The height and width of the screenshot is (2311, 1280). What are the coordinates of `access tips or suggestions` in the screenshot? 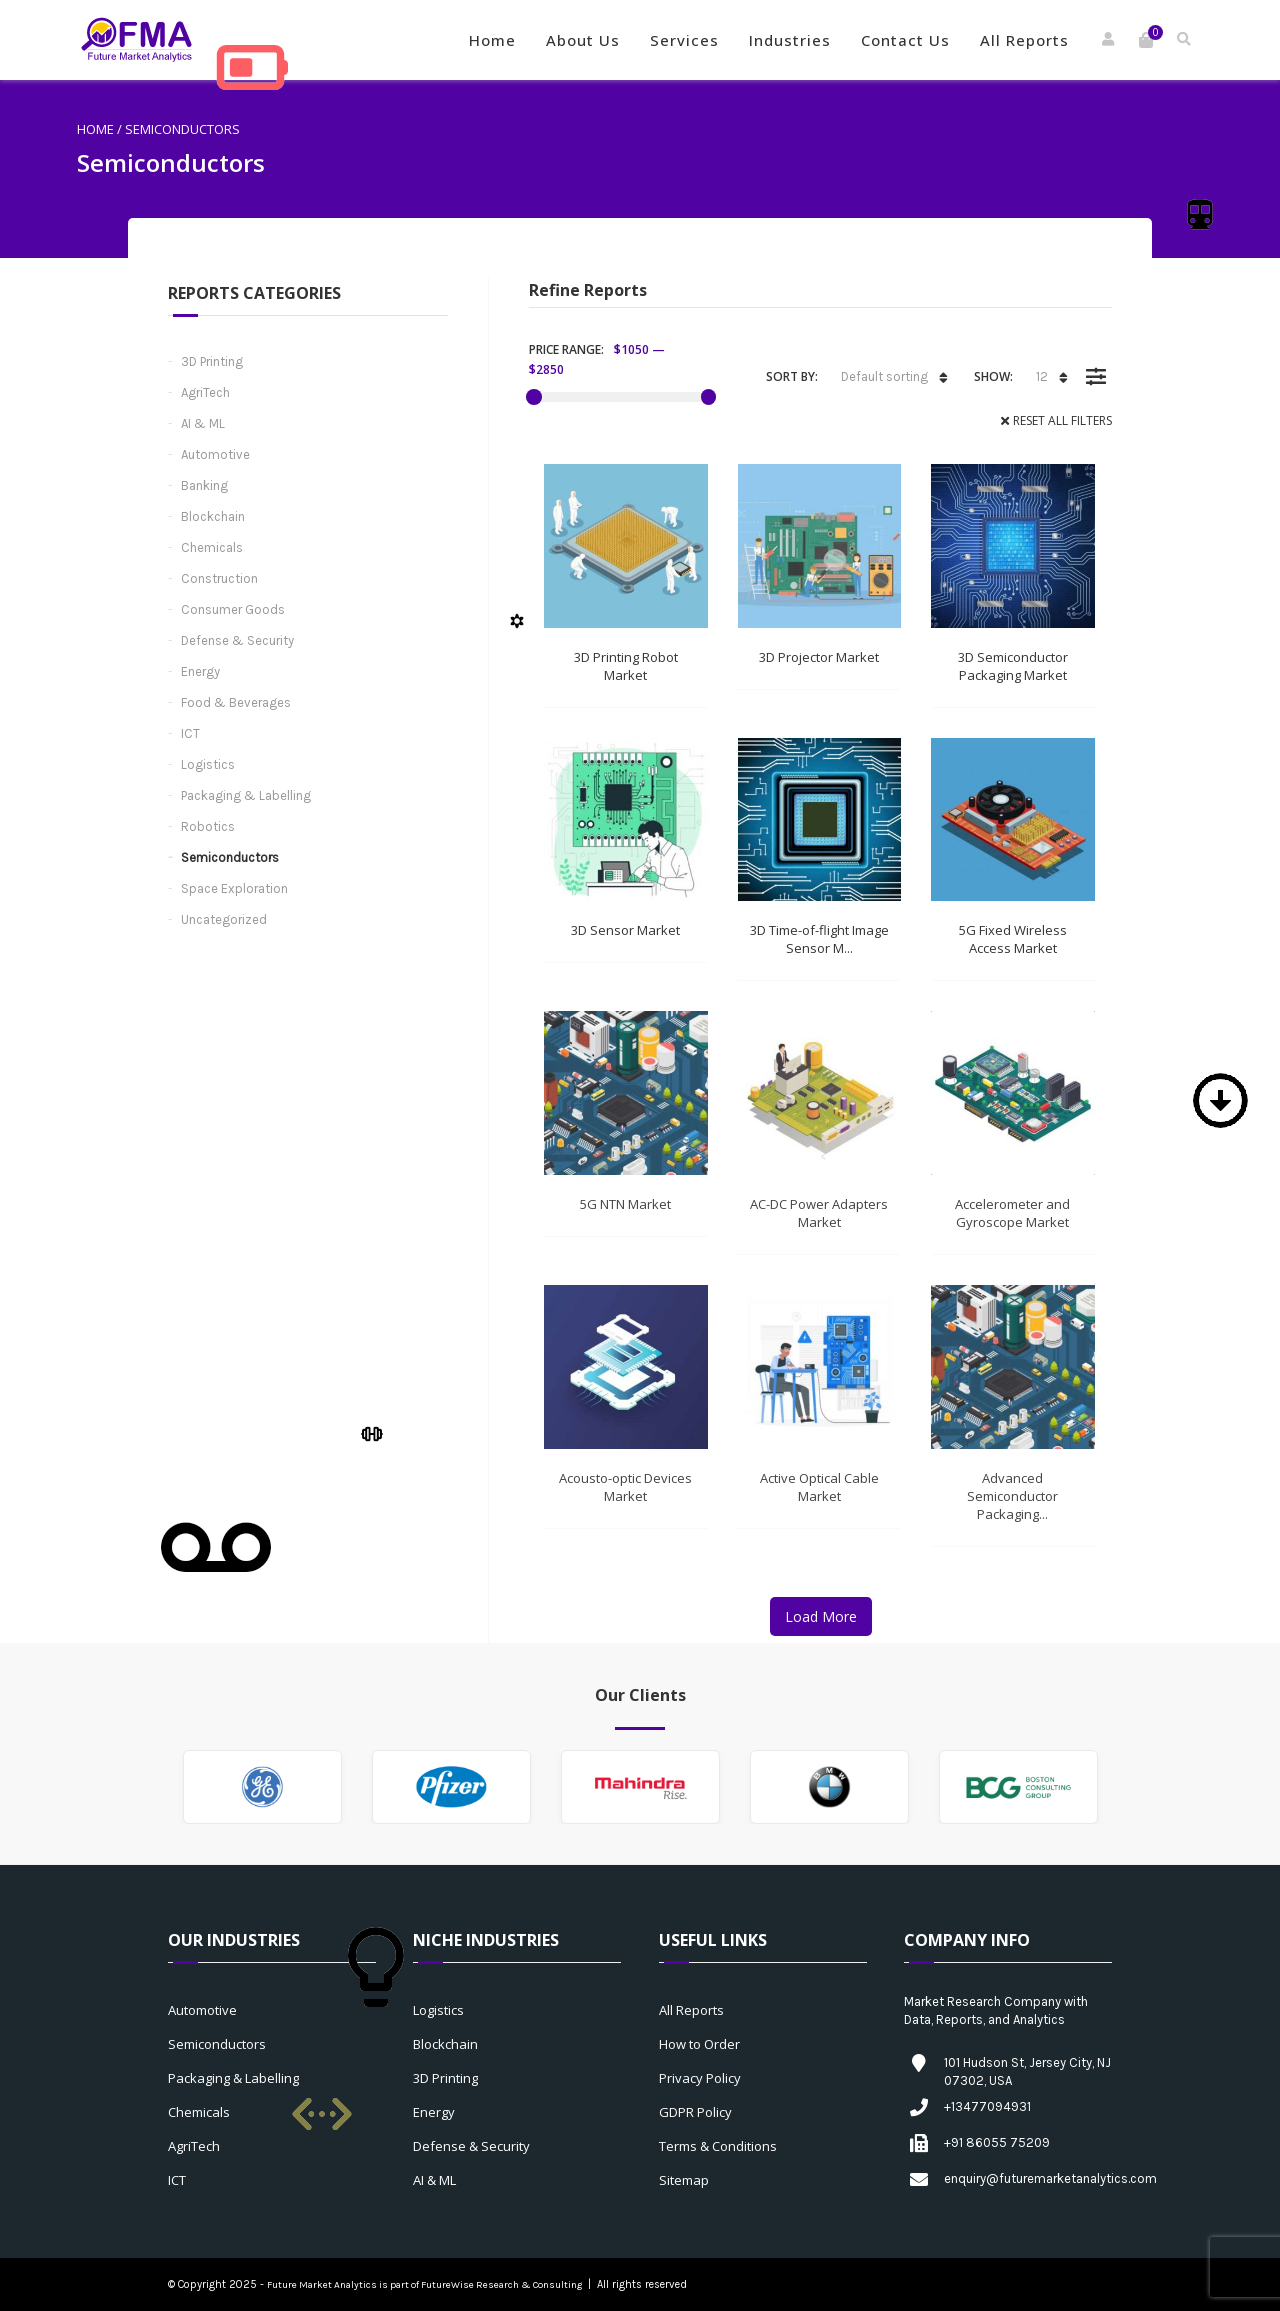 It's located at (376, 1967).